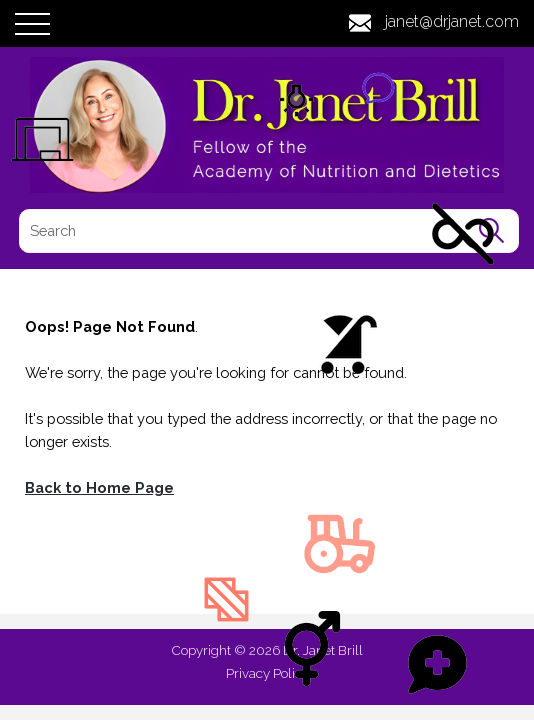 Image resolution: width=534 pixels, height=720 pixels. What do you see at coordinates (463, 234) in the screenshot?
I see `disable infinite scroll or loop mode` at bounding box center [463, 234].